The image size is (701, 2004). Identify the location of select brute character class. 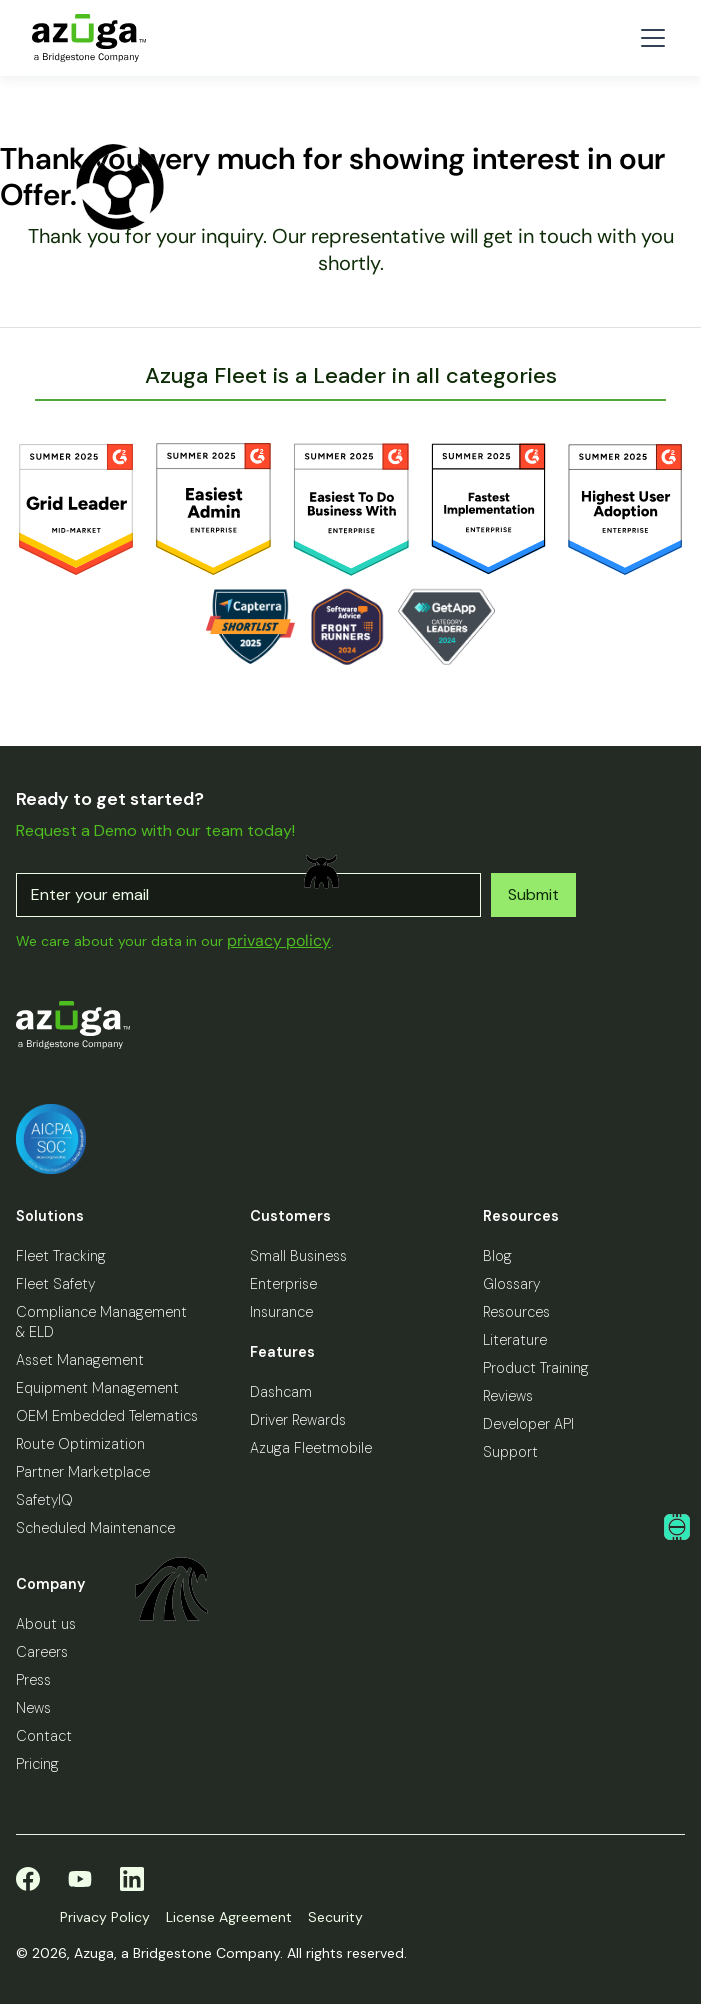
(321, 871).